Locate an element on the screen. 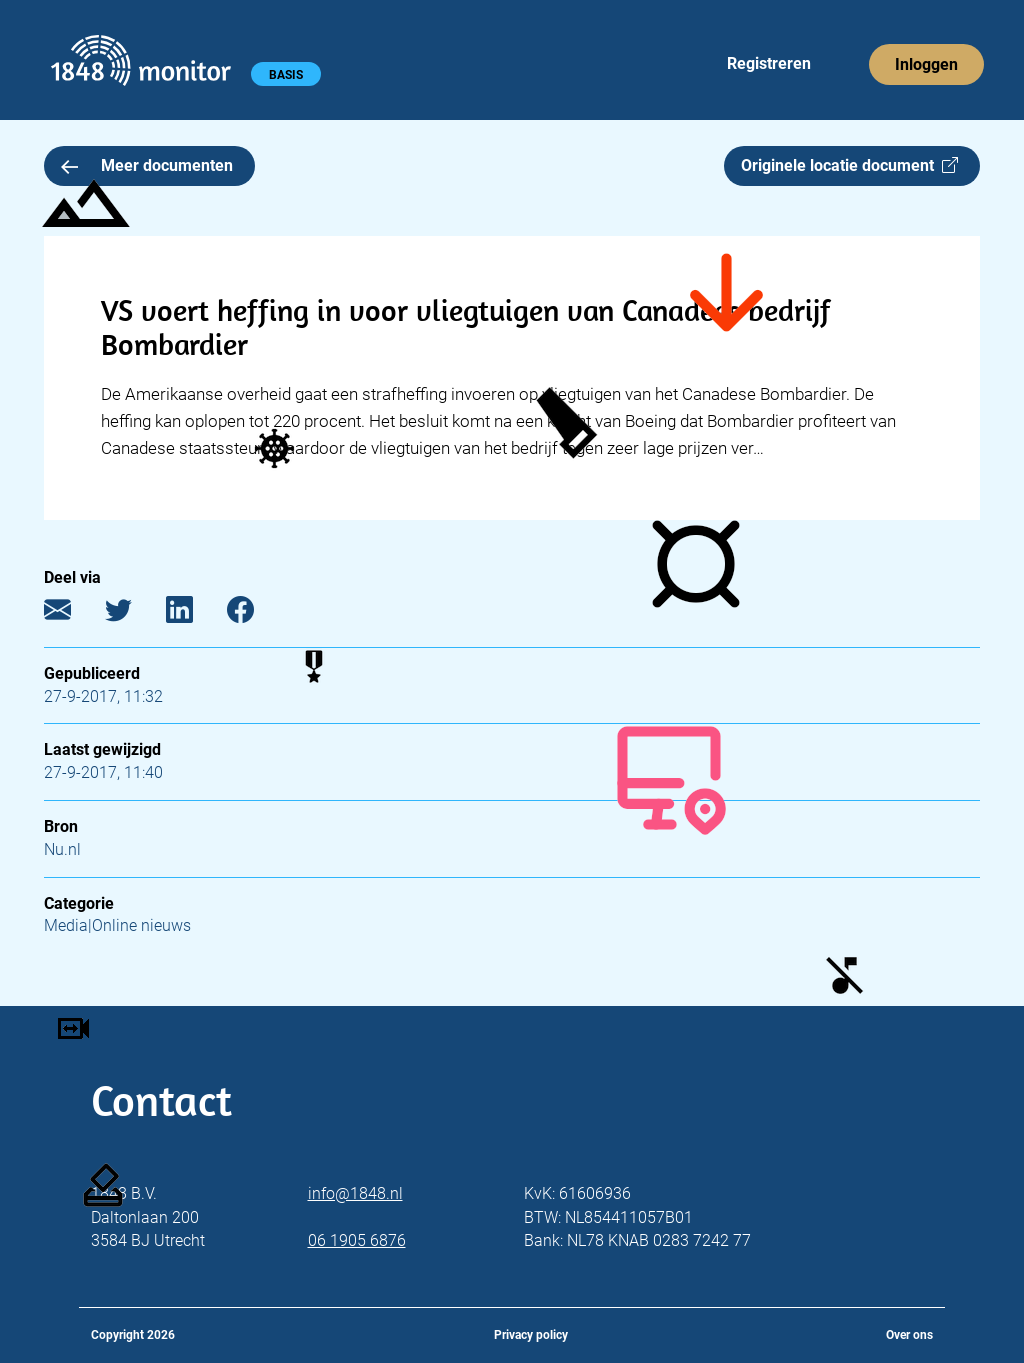  scroll down or view more content is located at coordinates (726, 292).